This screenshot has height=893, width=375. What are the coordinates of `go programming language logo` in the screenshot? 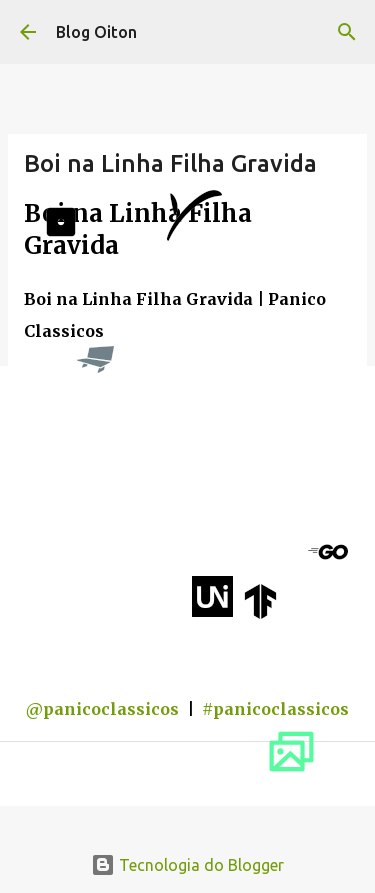 It's located at (328, 552).